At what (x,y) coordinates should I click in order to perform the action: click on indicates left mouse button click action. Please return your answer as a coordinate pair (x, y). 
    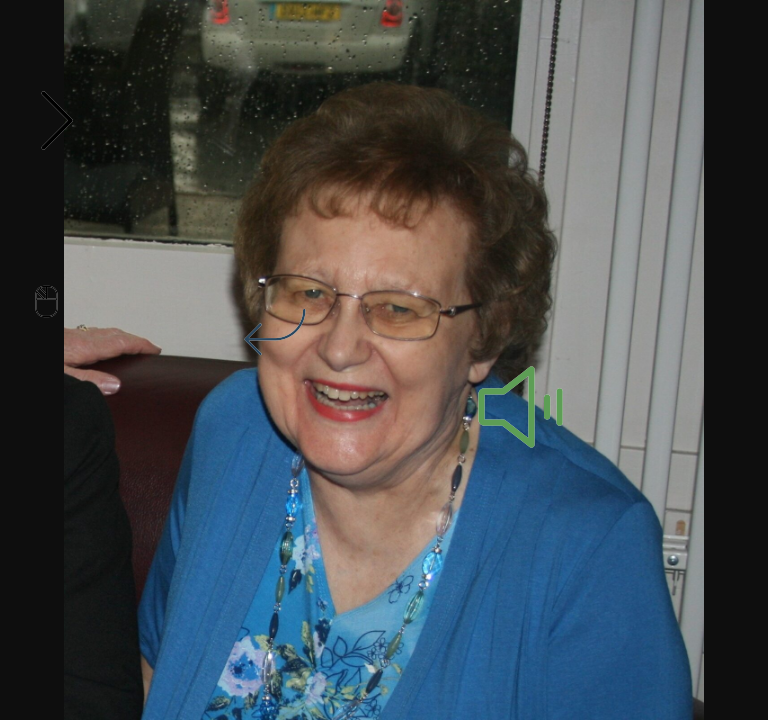
    Looking at the image, I should click on (46, 301).